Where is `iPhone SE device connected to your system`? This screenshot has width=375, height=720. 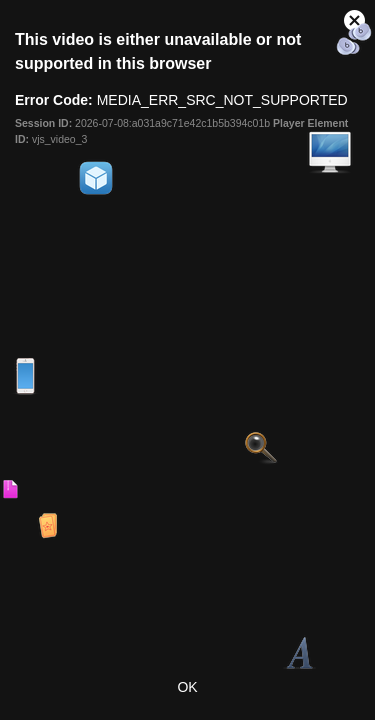
iPhone SE device connected to your system is located at coordinates (25, 376).